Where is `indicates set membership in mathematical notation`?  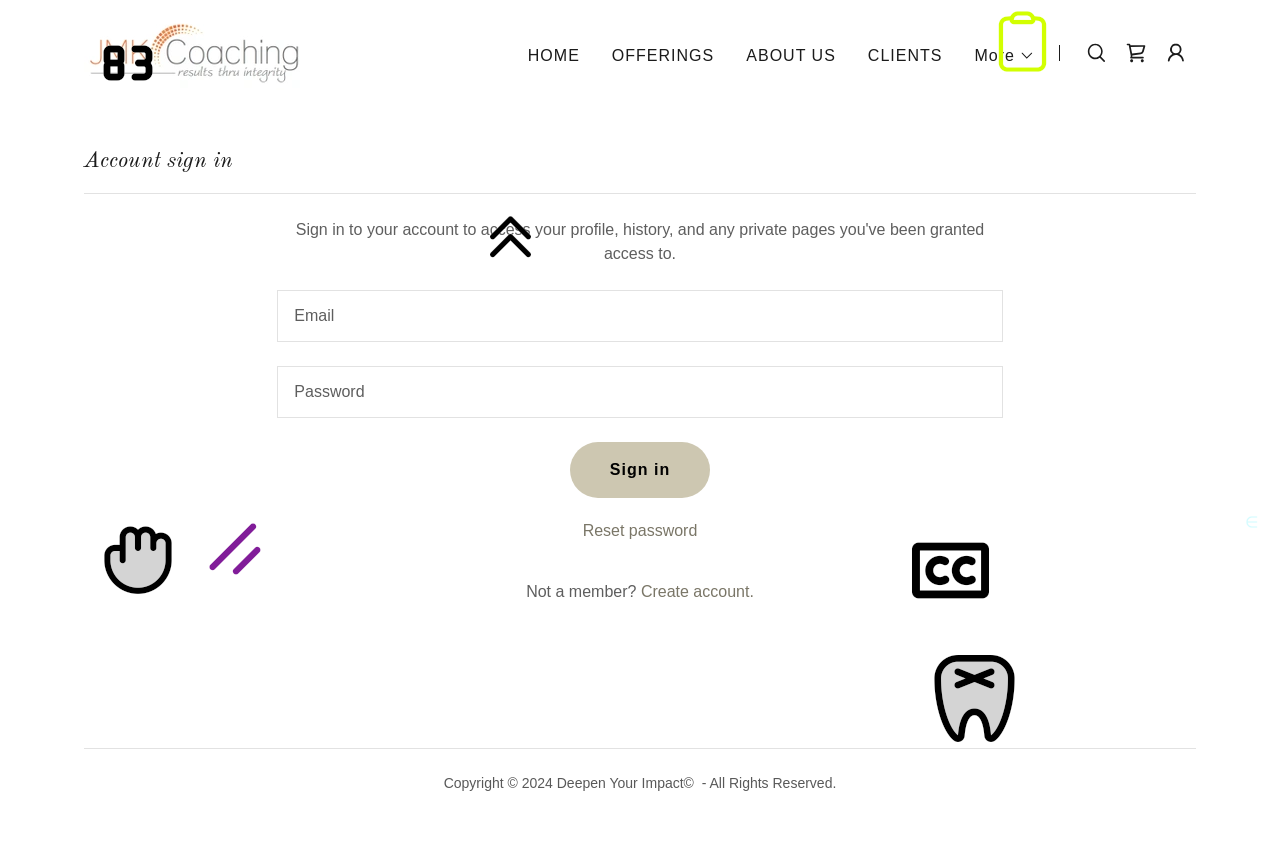
indicates set membership in mathematical notation is located at coordinates (1252, 522).